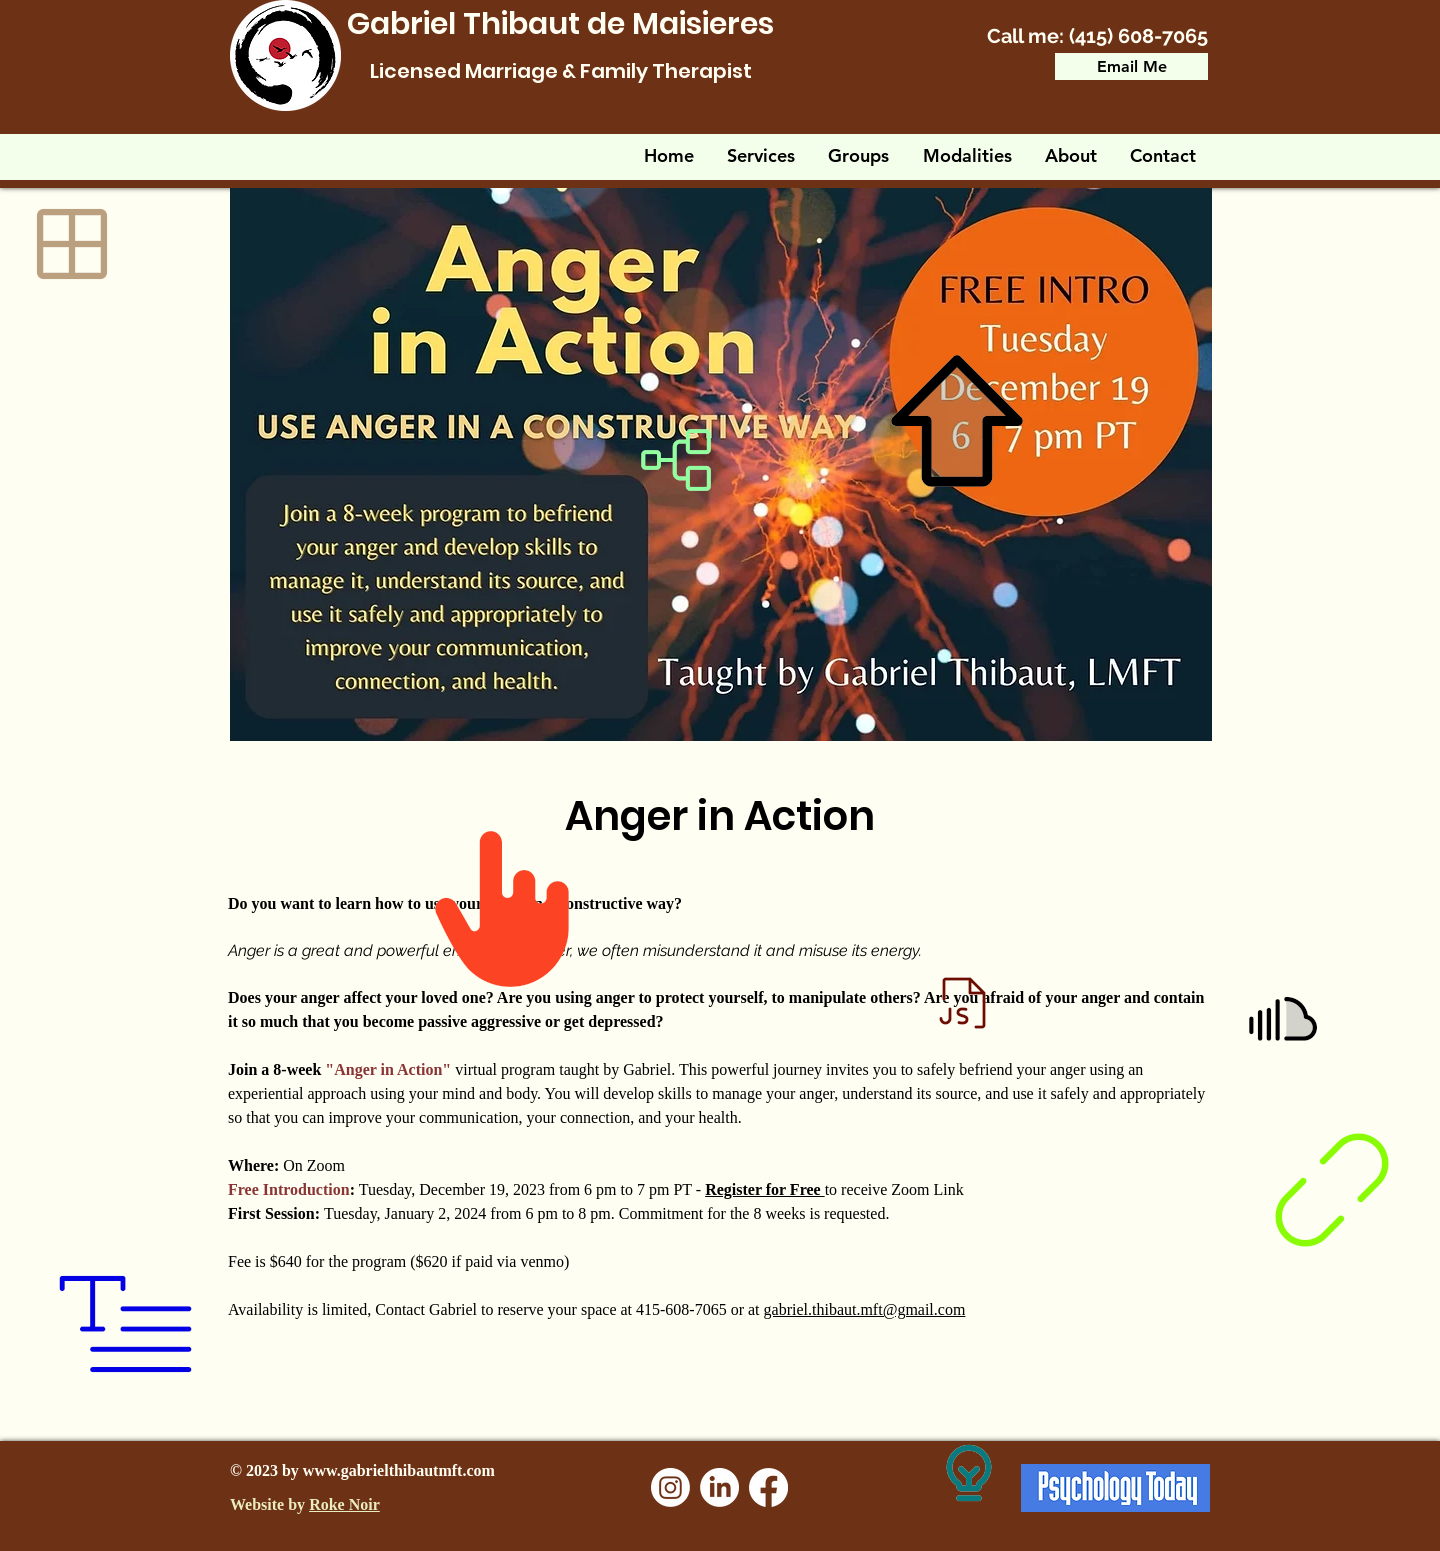 This screenshot has width=1440, height=1551. I want to click on upload a file or content, so click(957, 426).